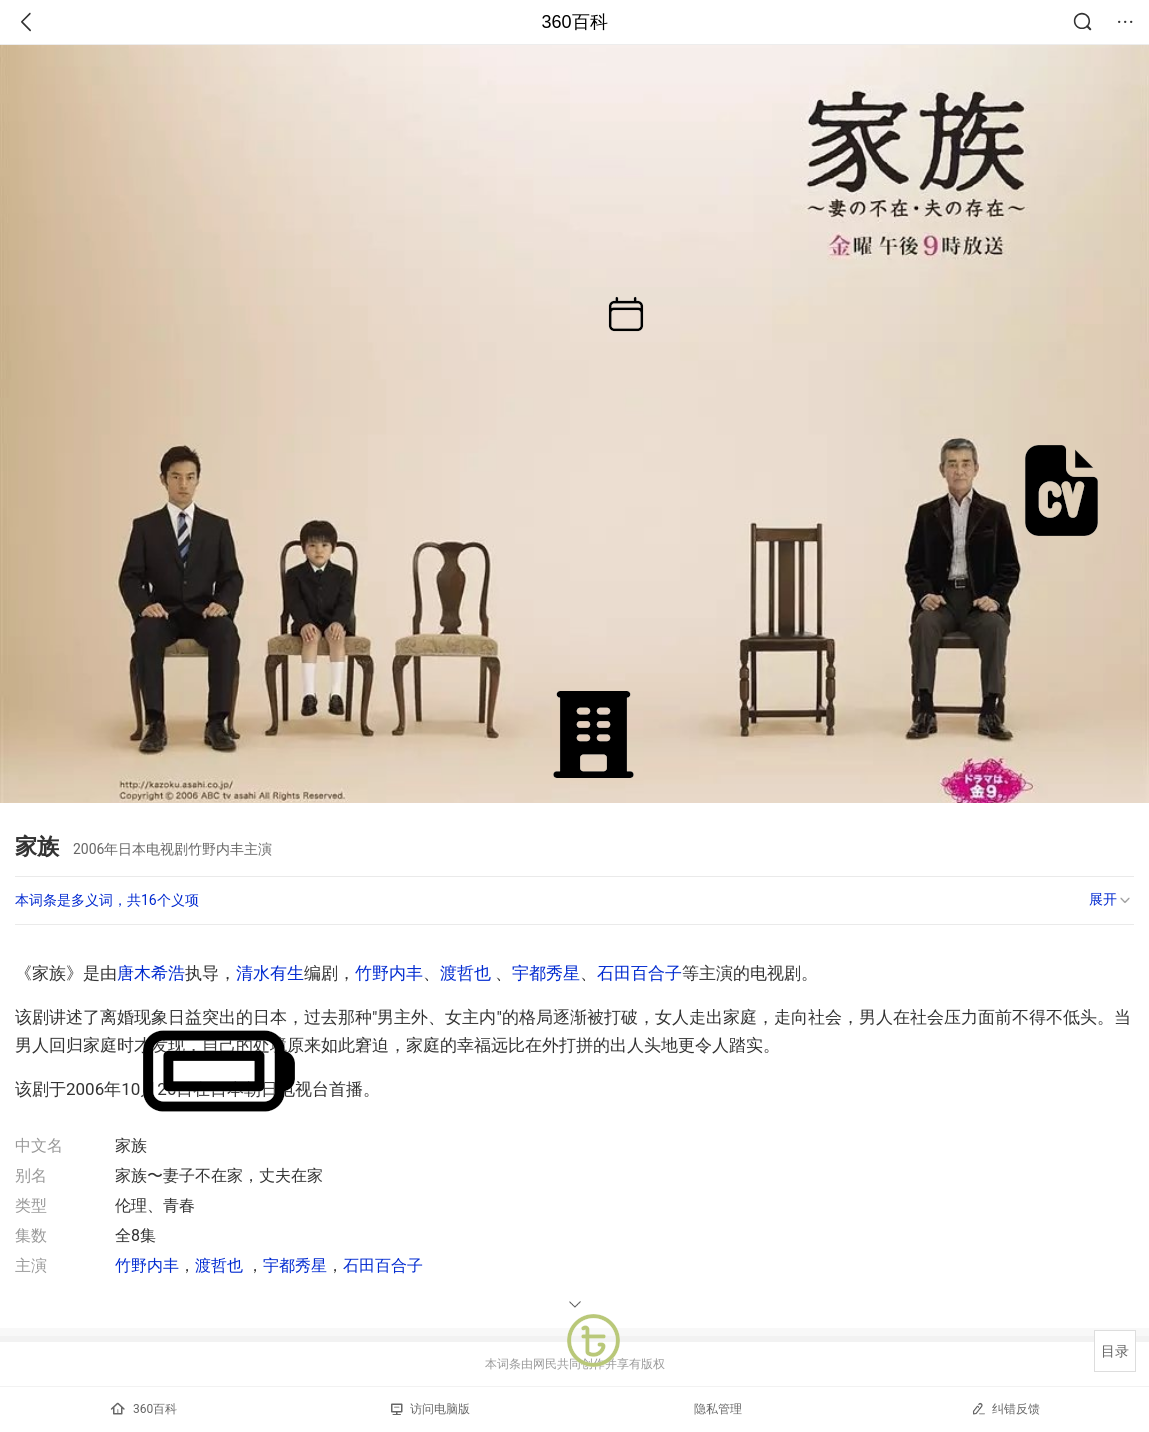  I want to click on view calendar or schedule, so click(626, 314).